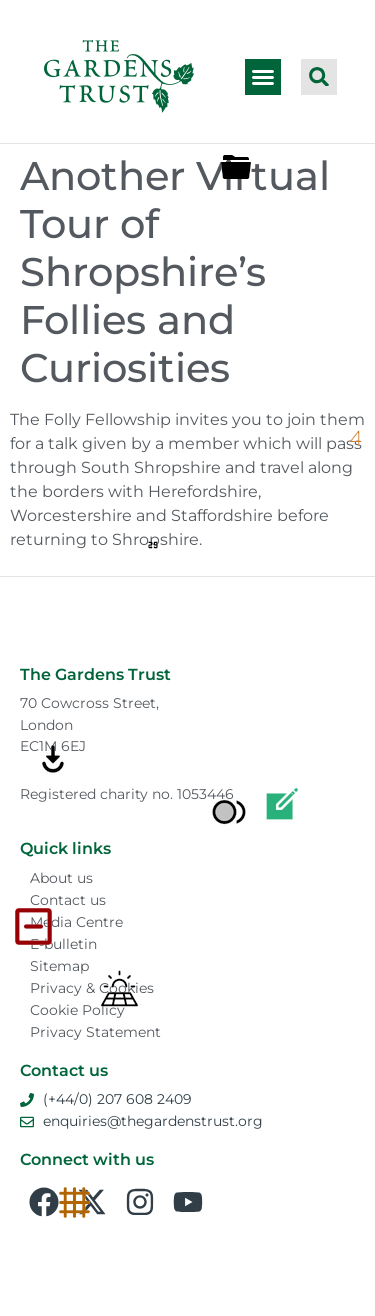 The image size is (375, 1316). Describe the element at coordinates (282, 804) in the screenshot. I see `create or compose new content` at that location.